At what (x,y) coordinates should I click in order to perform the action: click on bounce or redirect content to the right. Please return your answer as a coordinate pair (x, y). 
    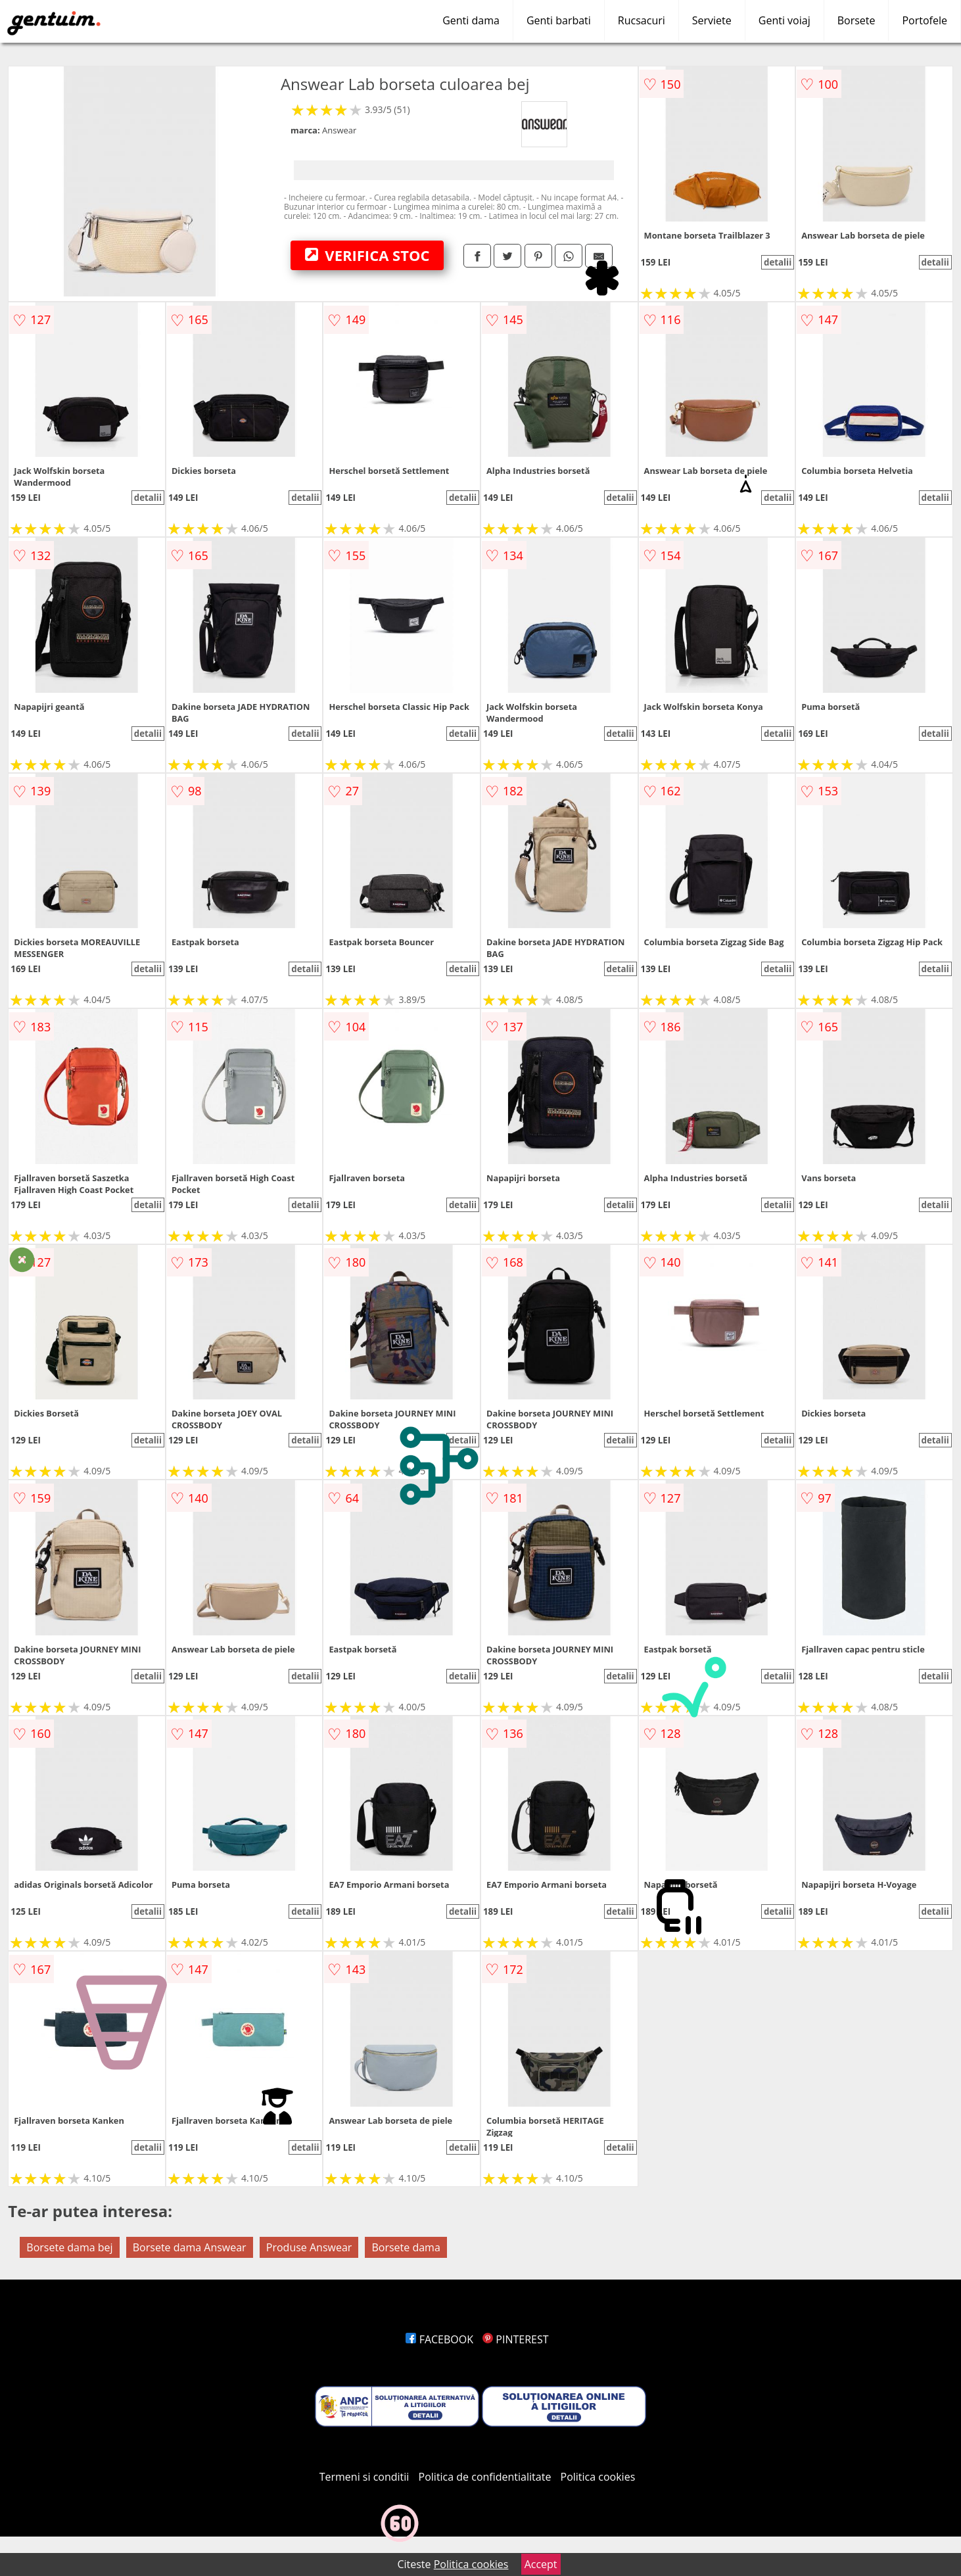
    Looking at the image, I should click on (694, 1685).